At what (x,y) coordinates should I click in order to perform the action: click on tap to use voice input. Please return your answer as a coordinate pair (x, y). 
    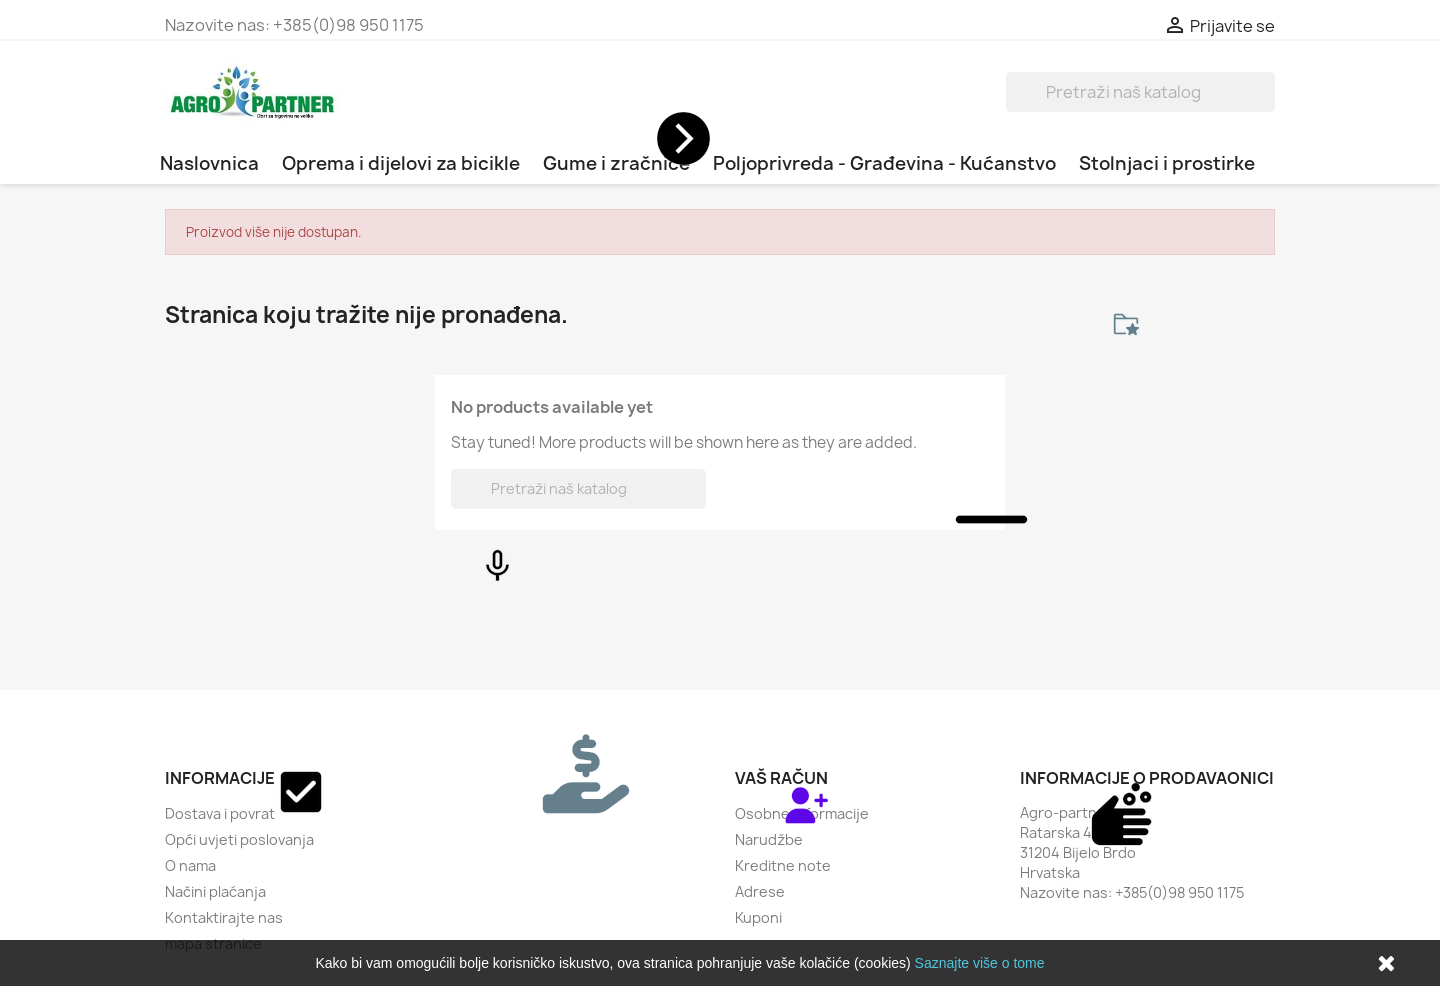
    Looking at the image, I should click on (497, 564).